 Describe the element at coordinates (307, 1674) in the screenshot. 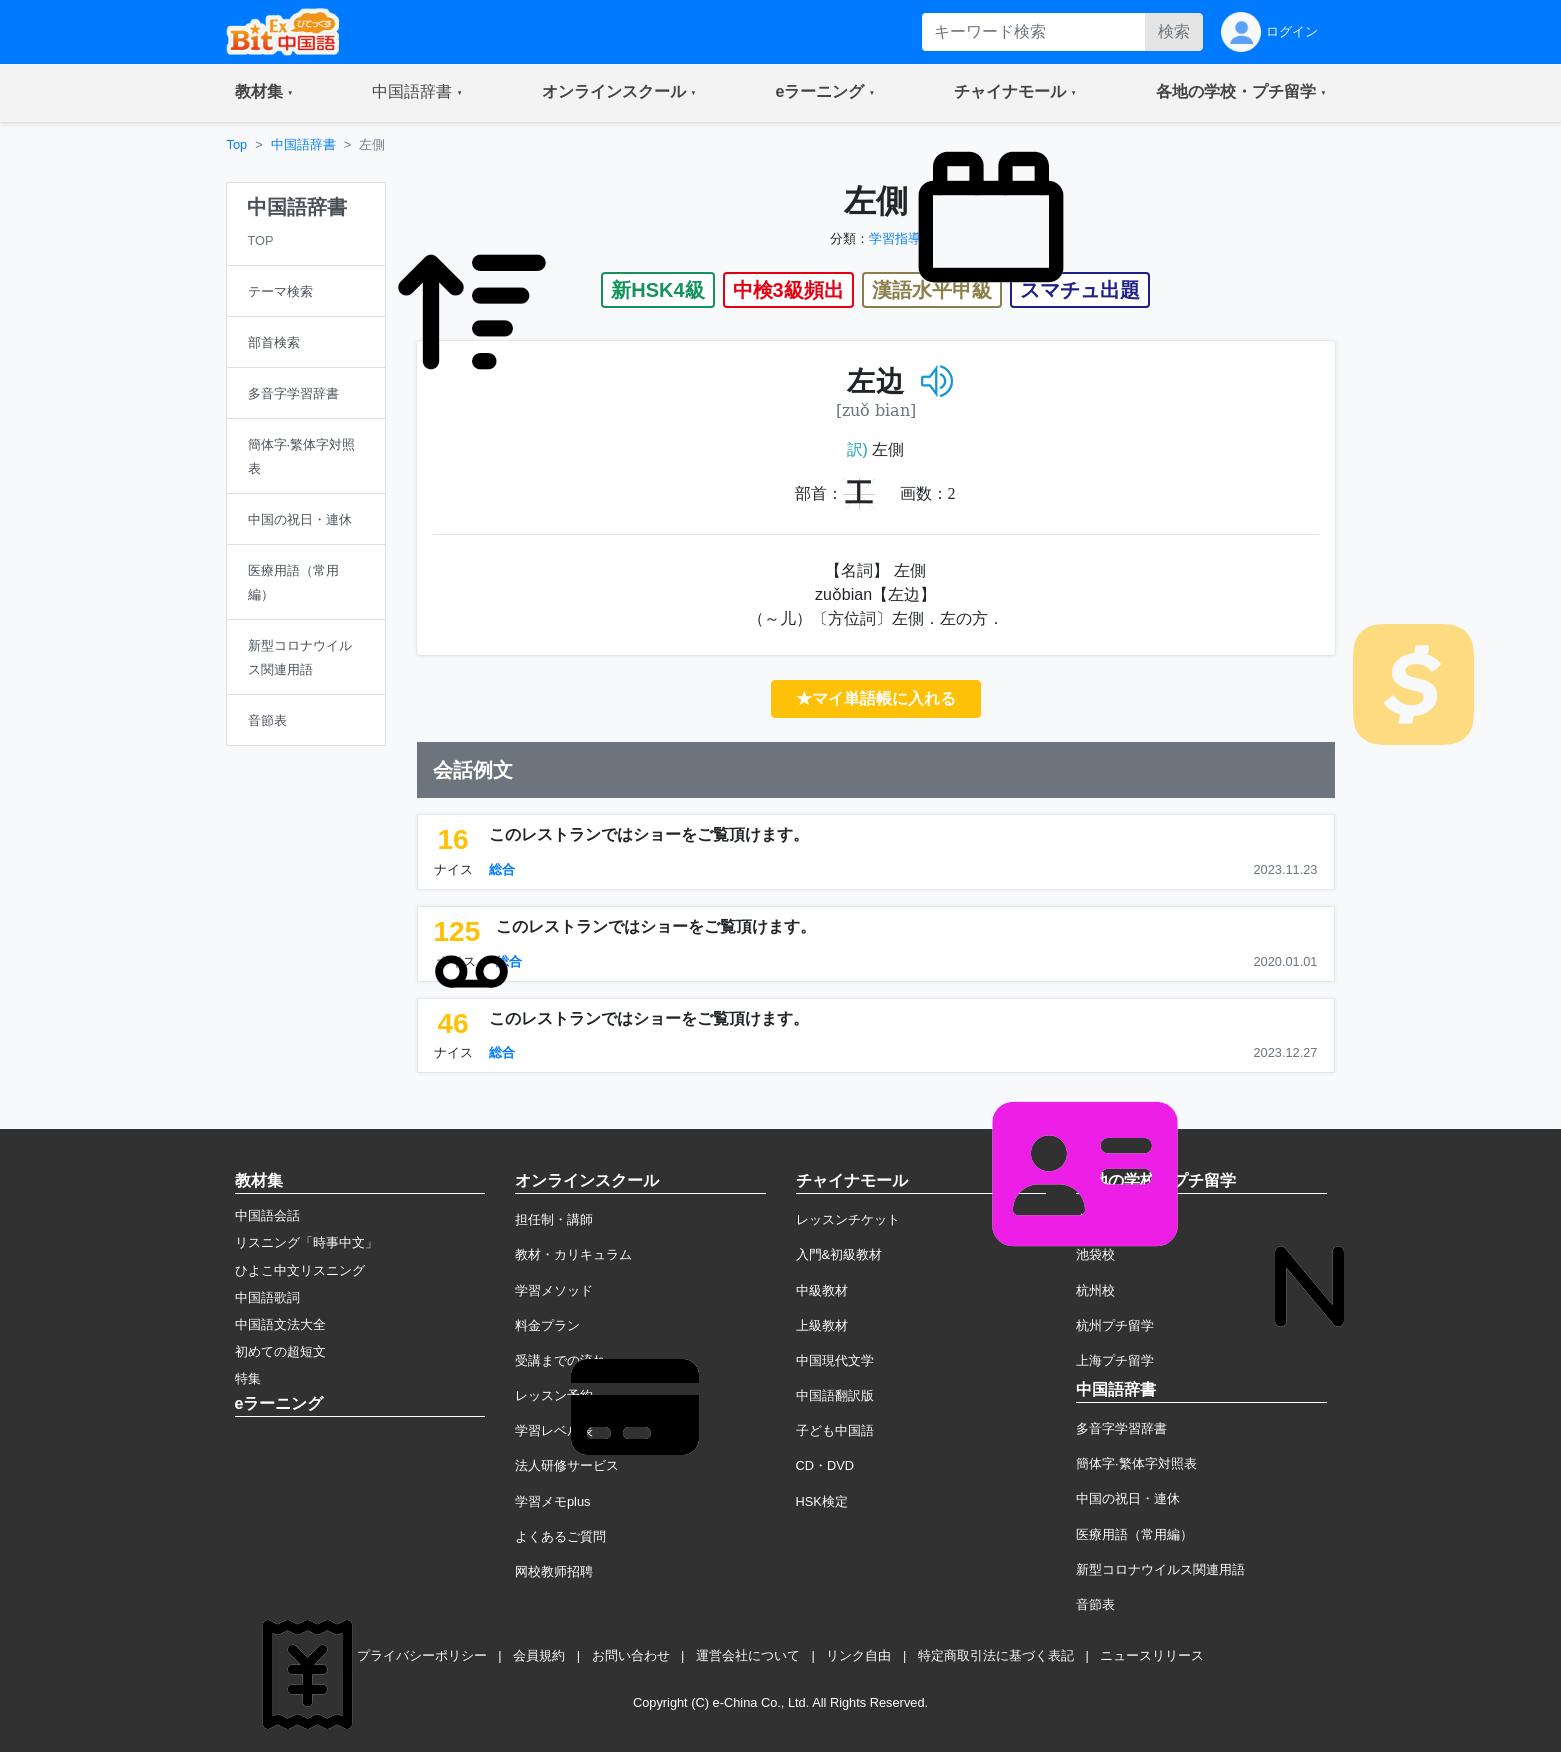

I see `view receipt or transaction in Japanese yen` at that location.